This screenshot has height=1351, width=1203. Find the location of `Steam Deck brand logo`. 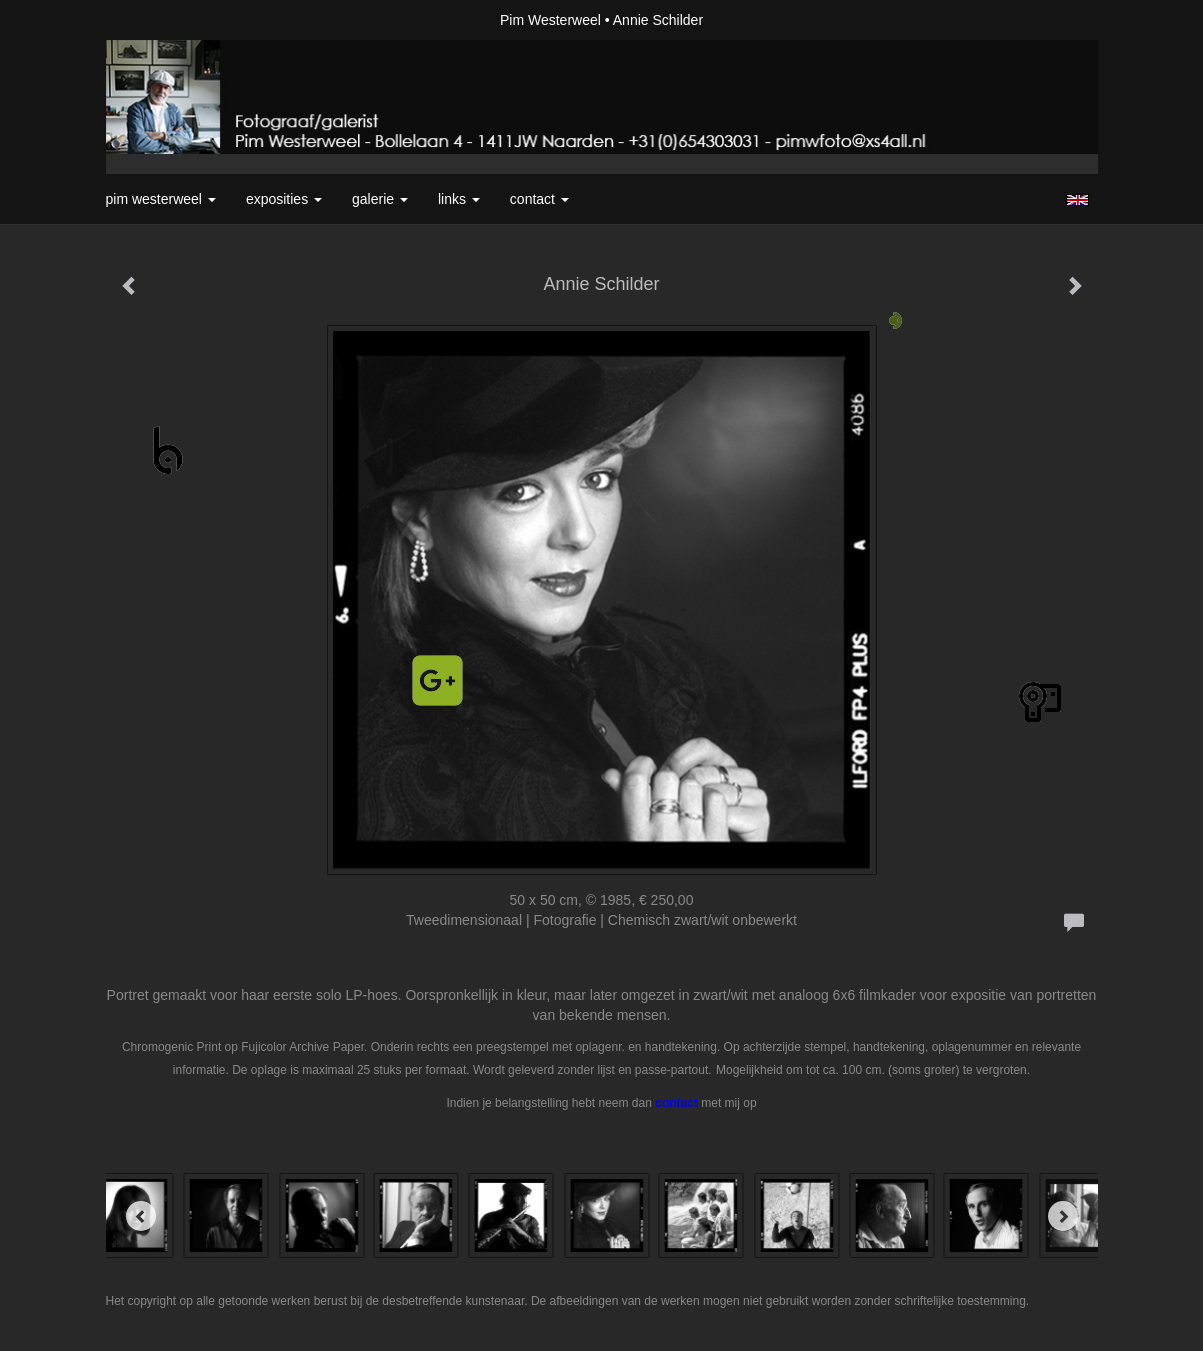

Steam Deck brand logo is located at coordinates (895, 320).